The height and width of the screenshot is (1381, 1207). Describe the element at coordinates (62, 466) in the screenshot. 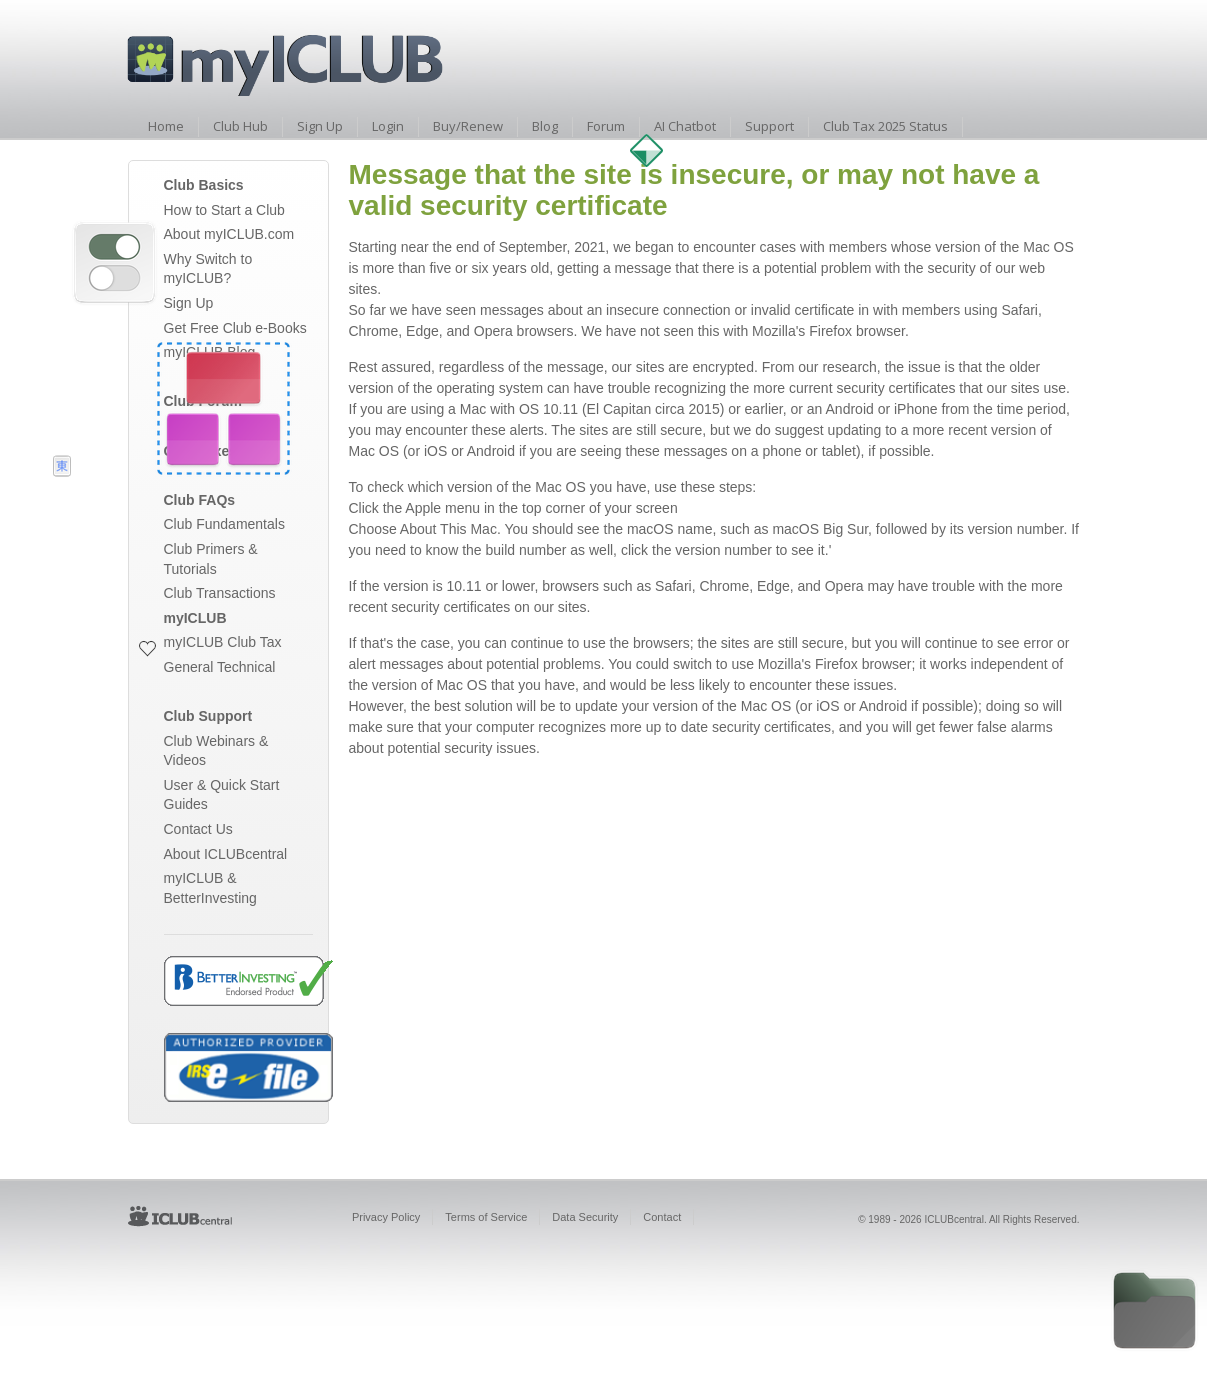

I see `launch gnome mahjongg tile matching game` at that location.